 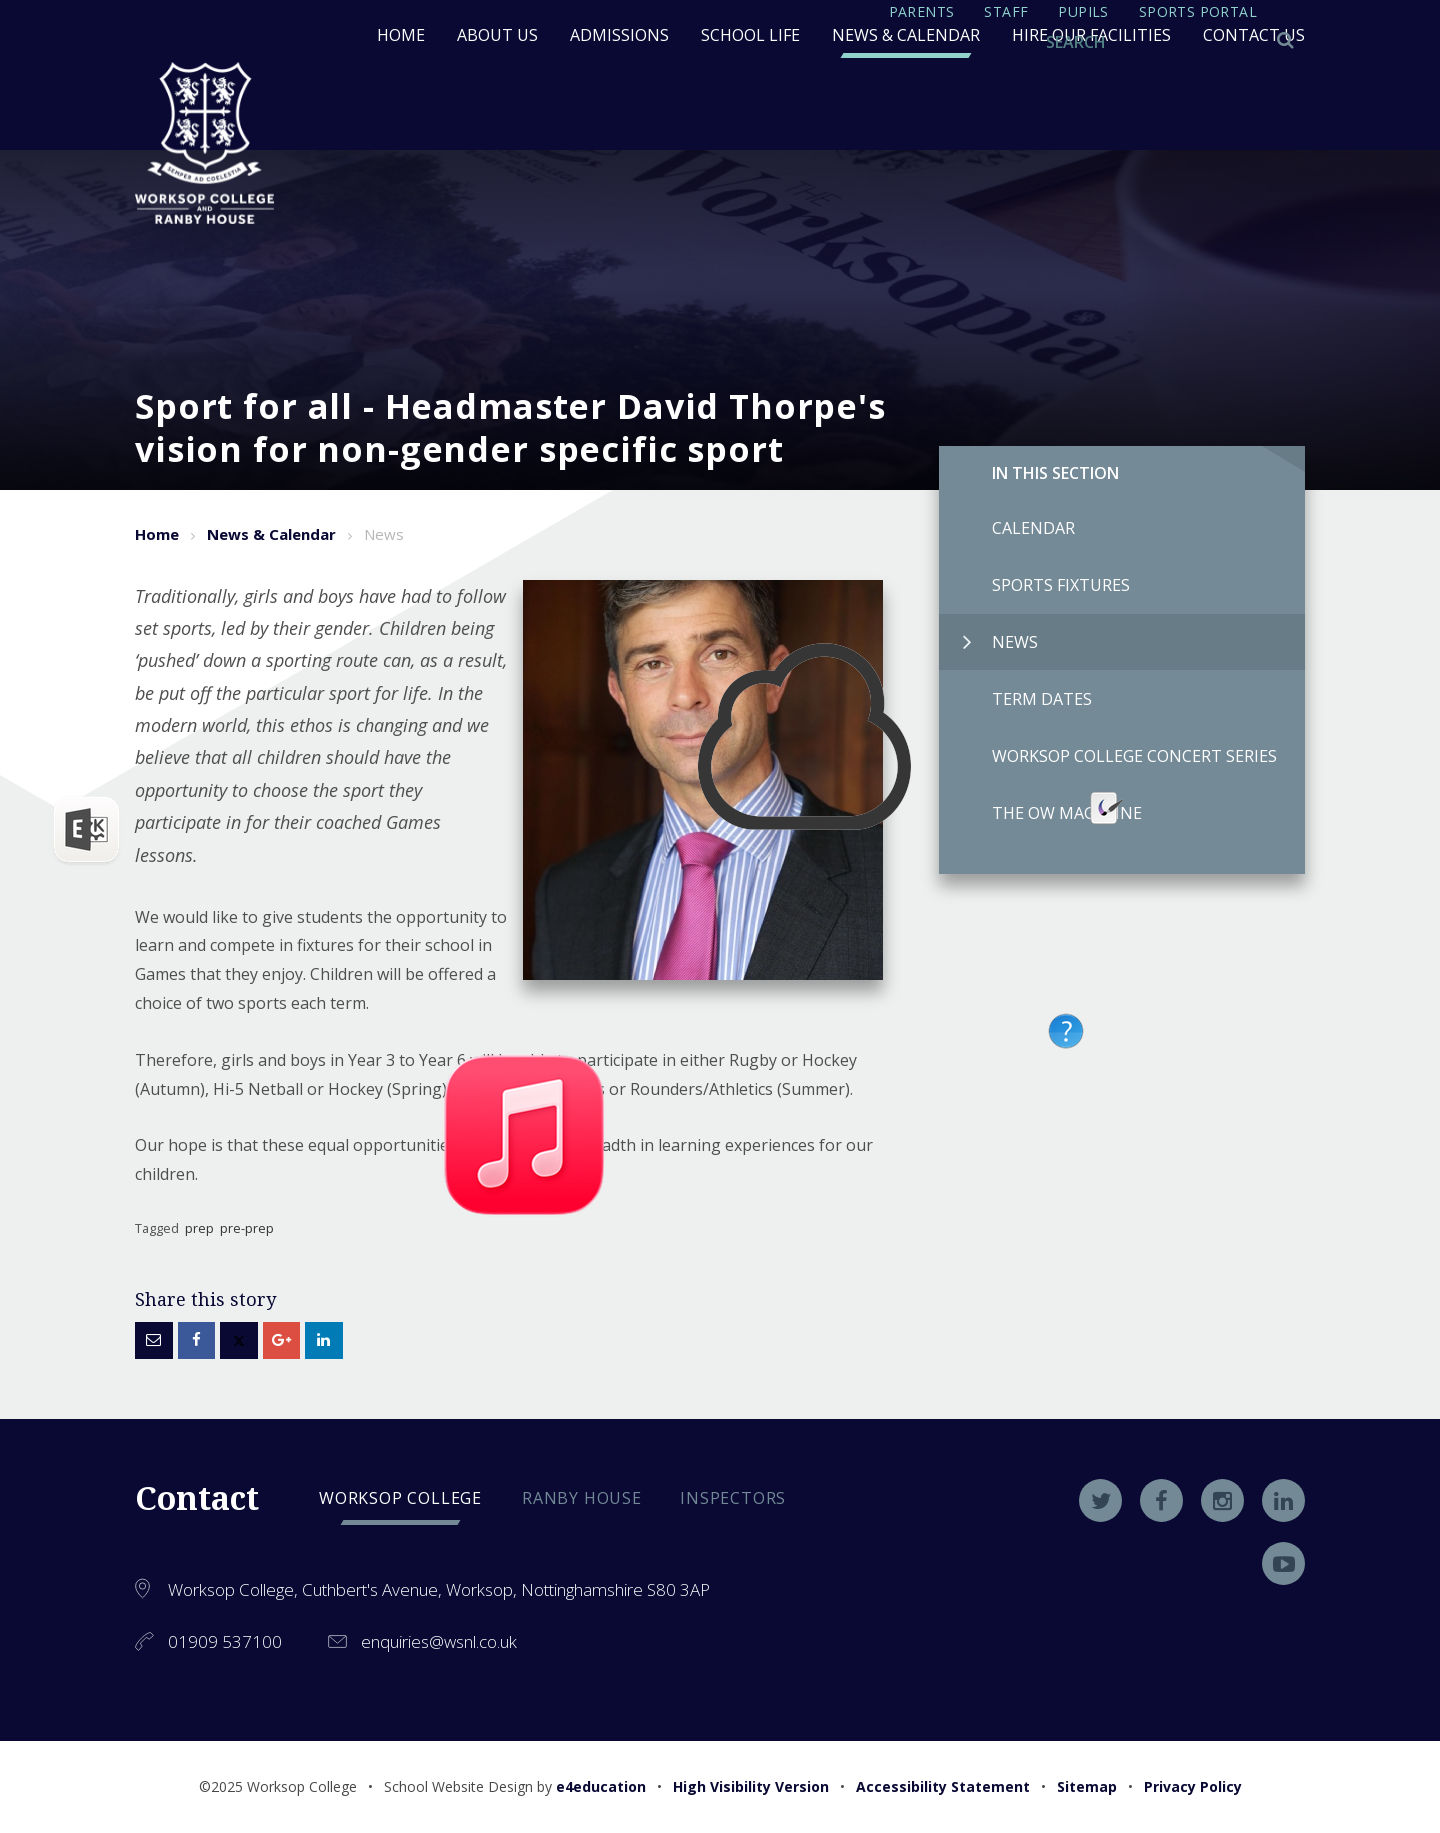 What do you see at coordinates (1106, 808) in the screenshot?
I see `create a new application or software project` at bounding box center [1106, 808].